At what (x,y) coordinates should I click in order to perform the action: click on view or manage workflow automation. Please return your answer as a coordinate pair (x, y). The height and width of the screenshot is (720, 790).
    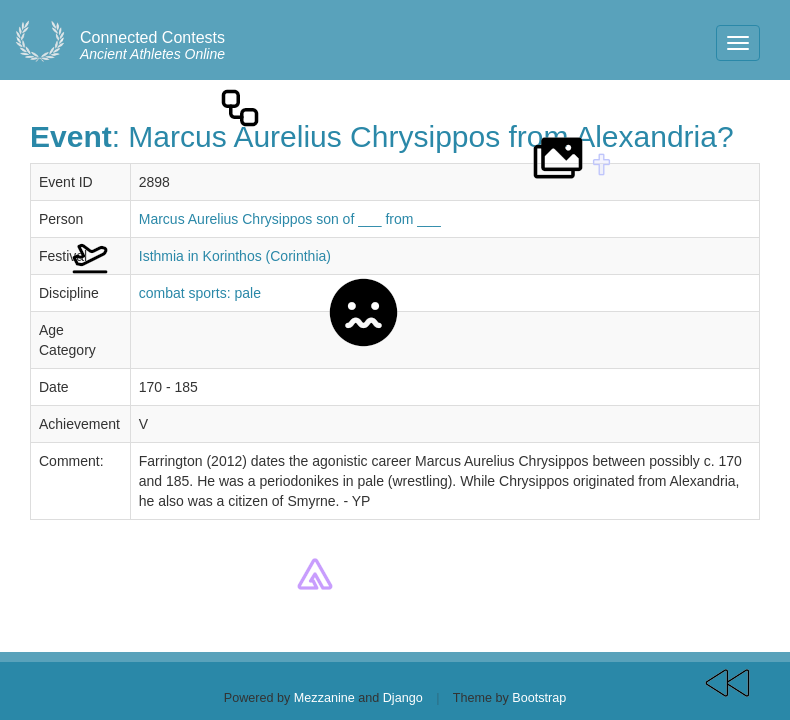
    Looking at the image, I should click on (240, 108).